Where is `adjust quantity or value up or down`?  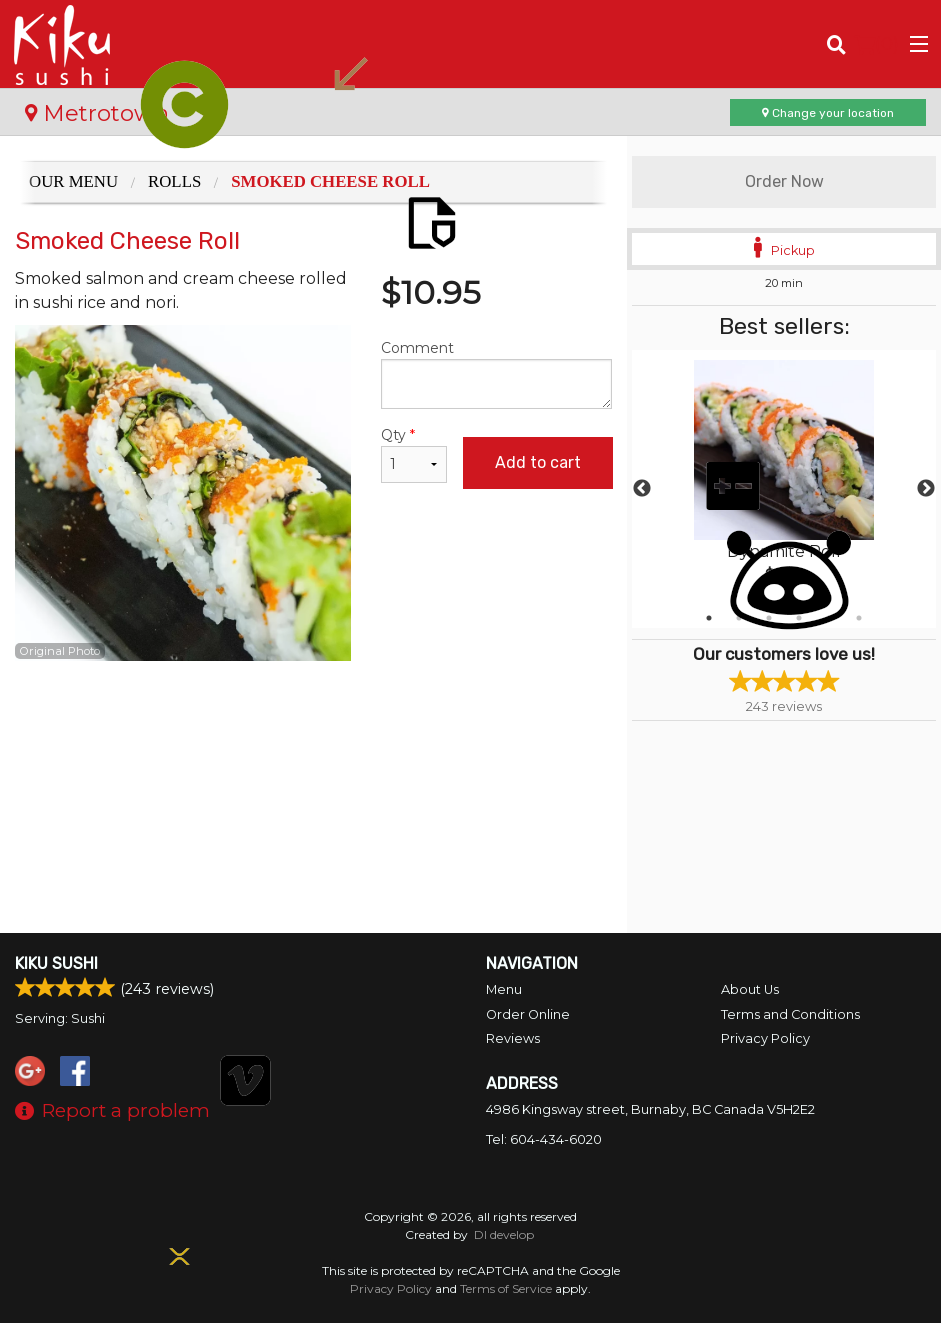
adjust quantity or value up or down is located at coordinates (733, 486).